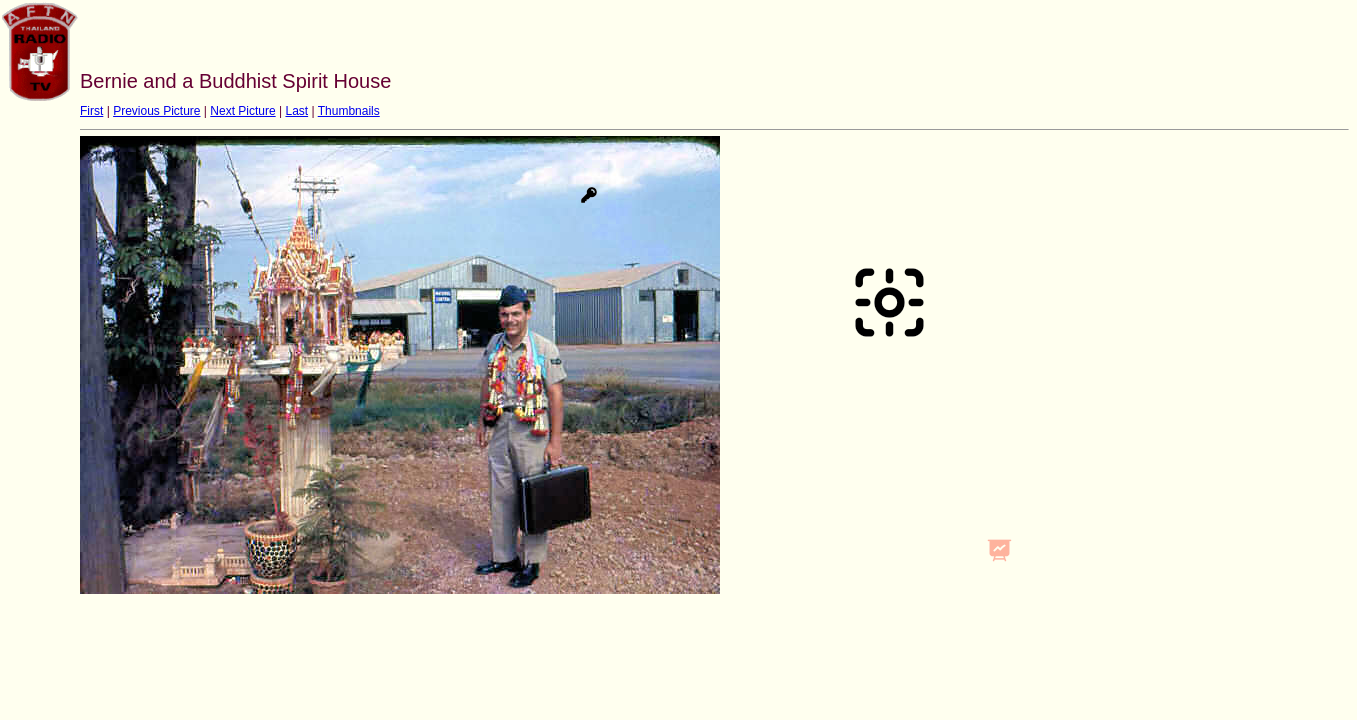  What do you see at coordinates (999, 550) in the screenshot?
I see `view presentation or slideshow` at bounding box center [999, 550].